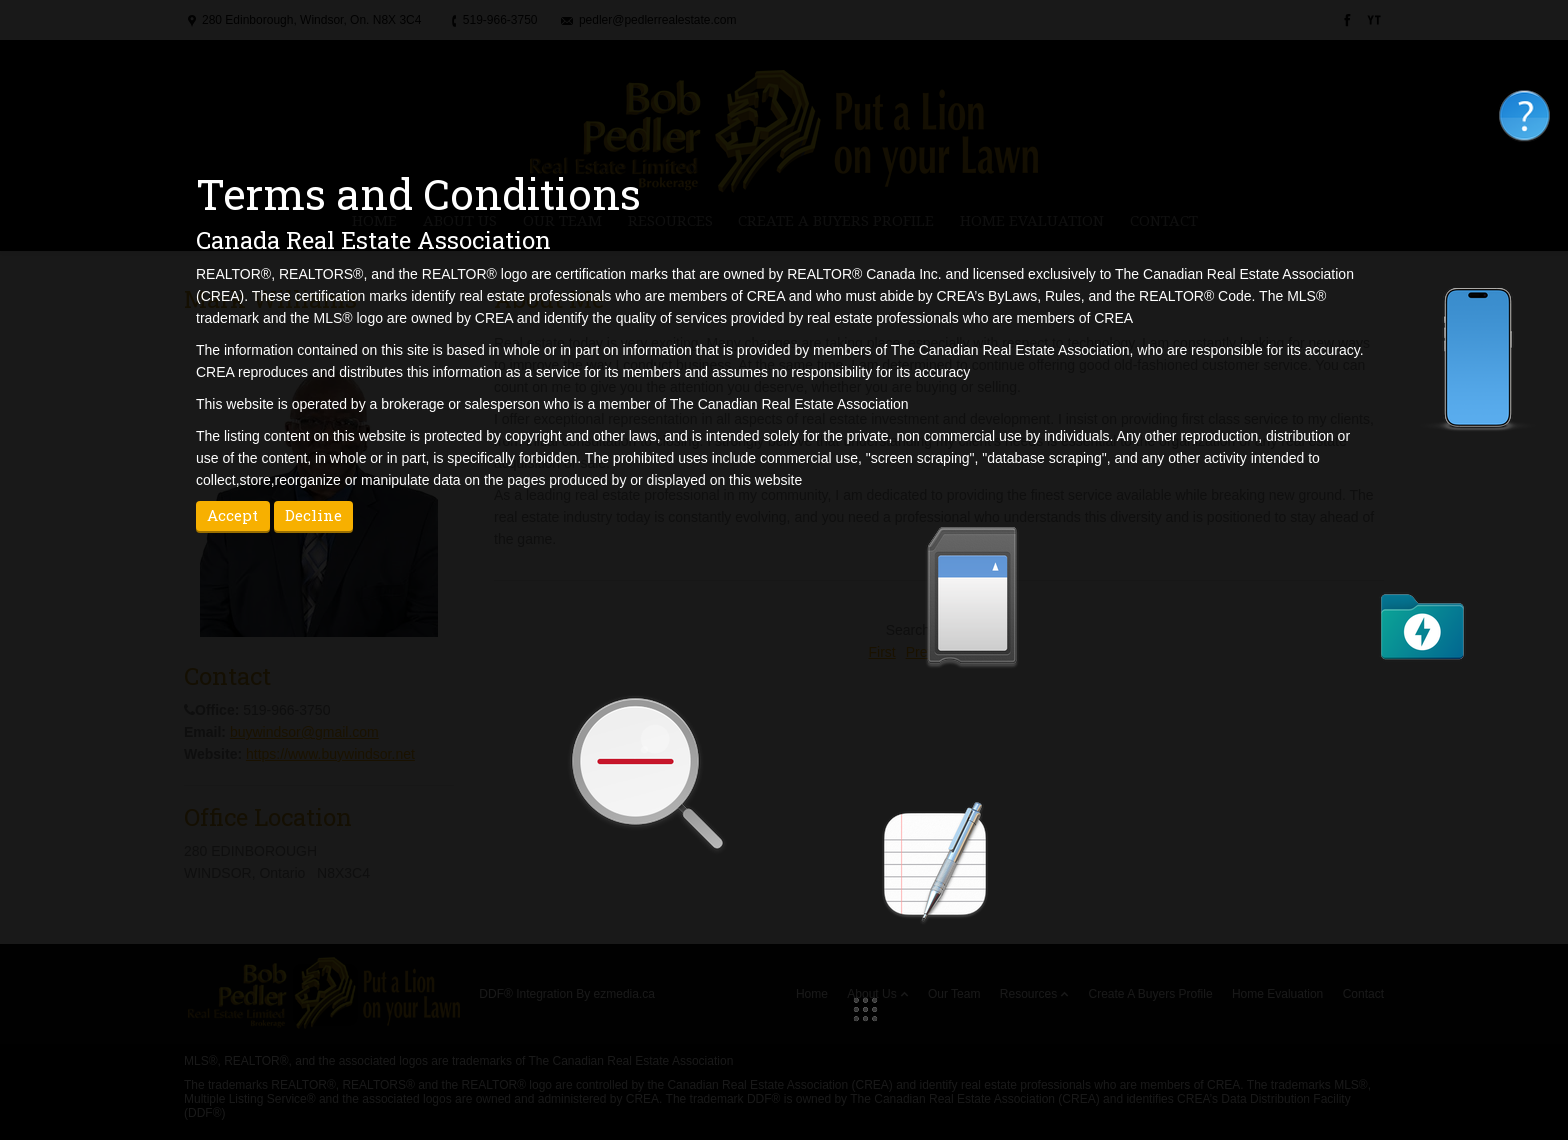 The height and width of the screenshot is (1140, 1568). Describe the element at coordinates (1422, 629) in the screenshot. I see `open fastapi project folder` at that location.